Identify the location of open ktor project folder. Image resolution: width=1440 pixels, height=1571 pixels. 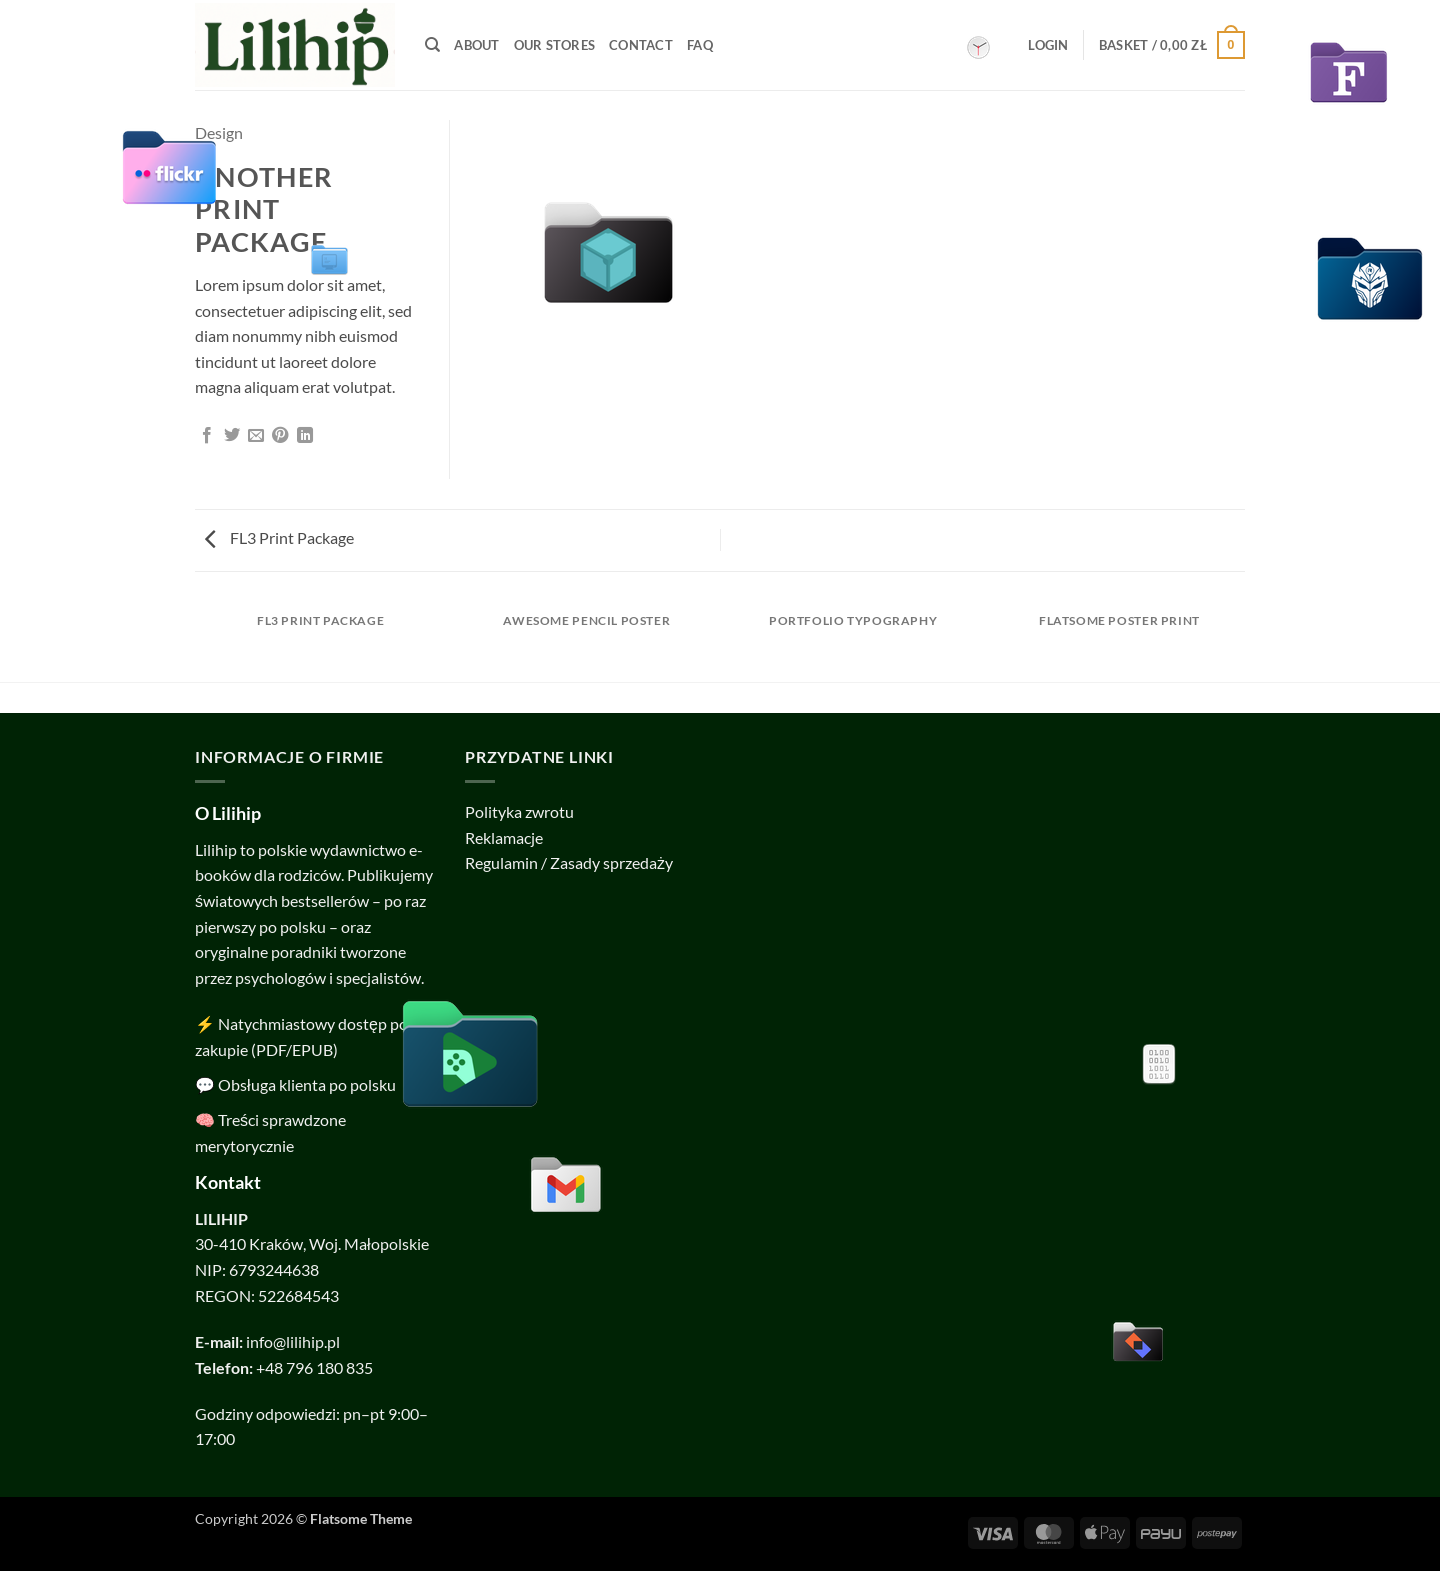
(1138, 1343).